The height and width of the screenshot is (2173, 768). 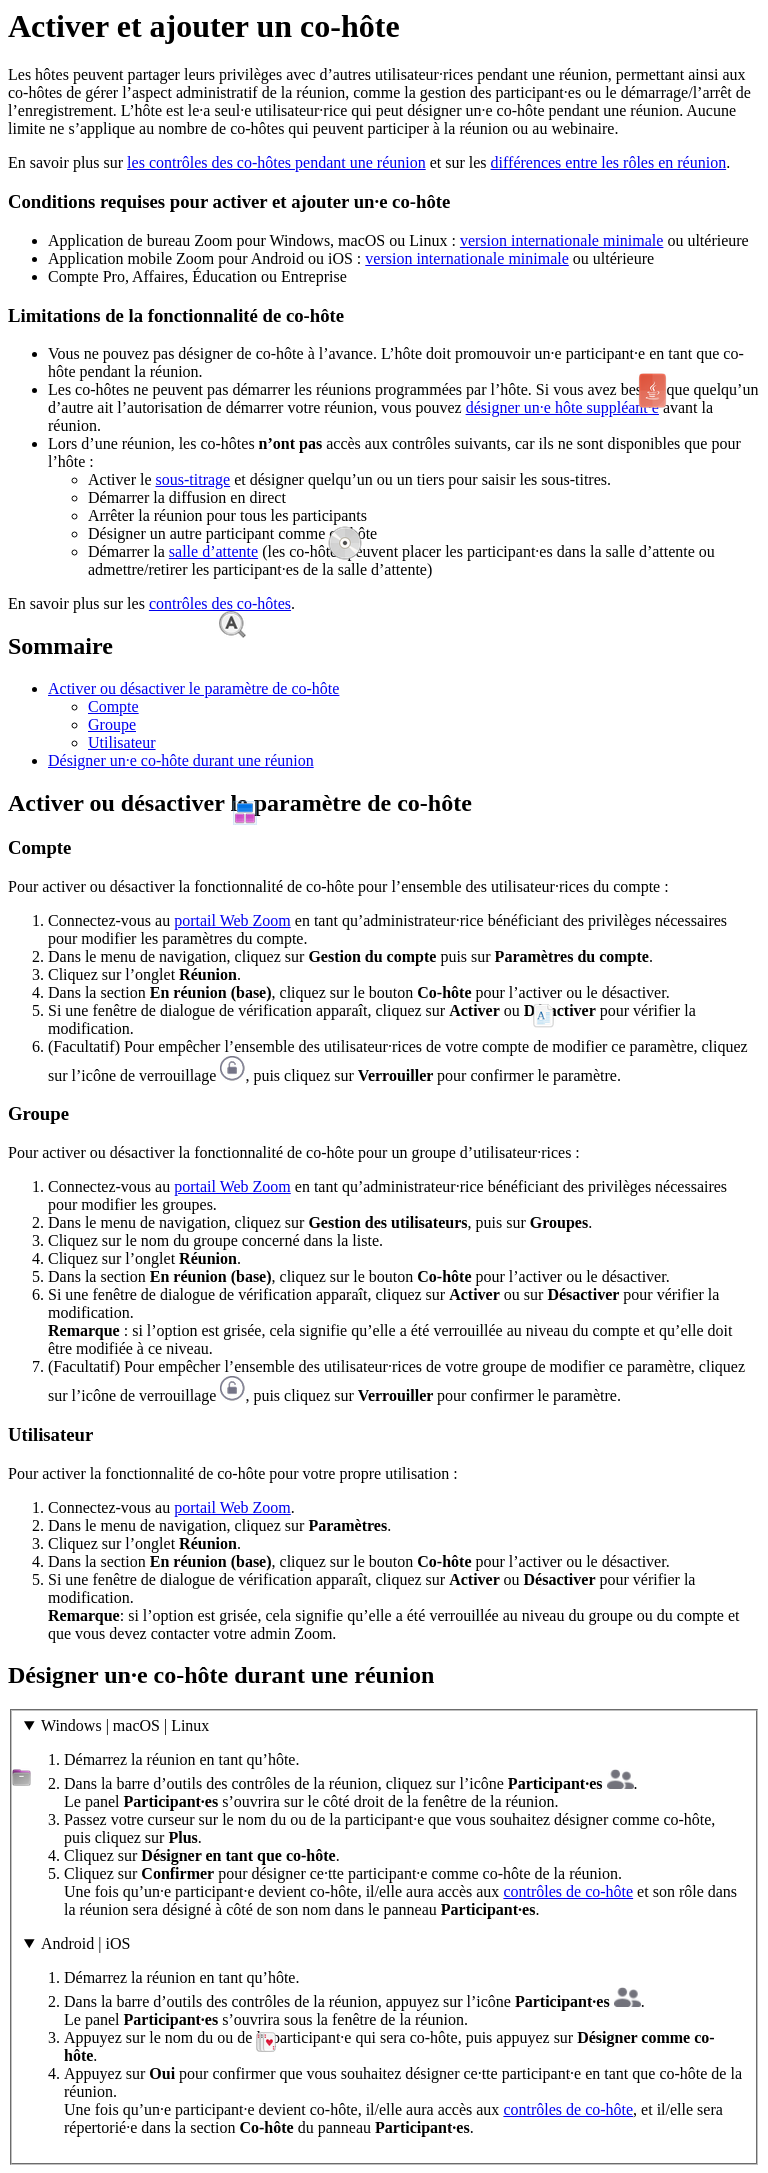 I want to click on a java source code file, so click(x=652, y=390).